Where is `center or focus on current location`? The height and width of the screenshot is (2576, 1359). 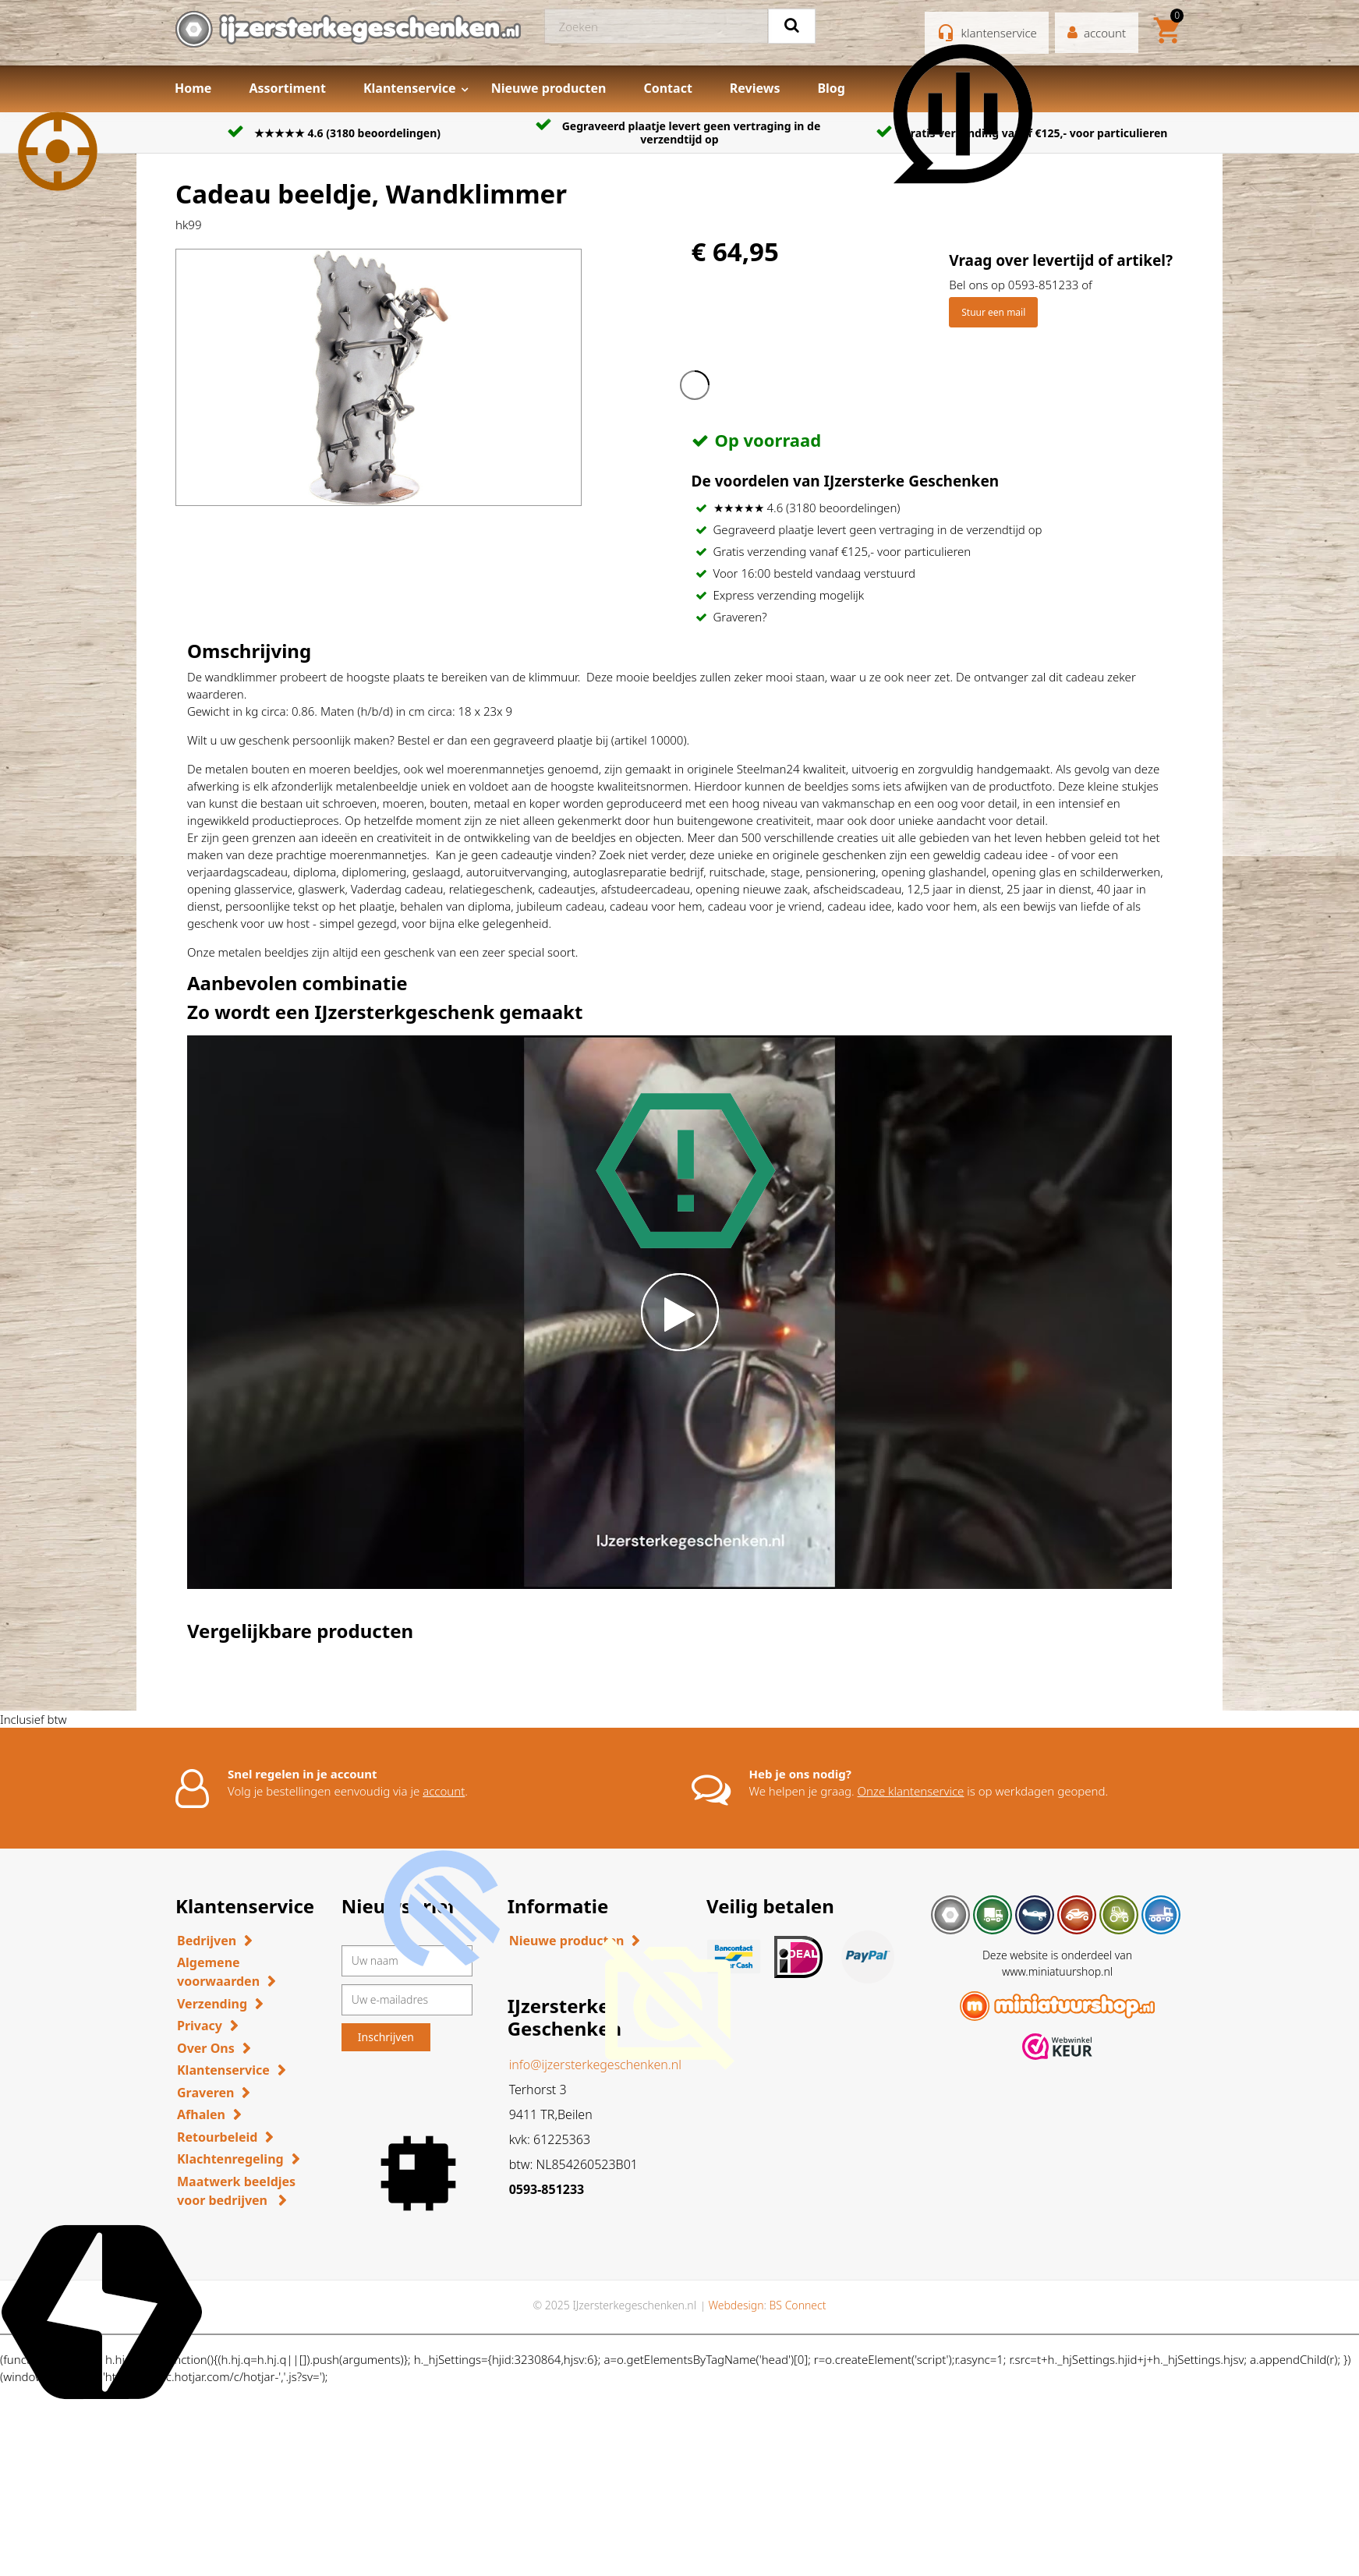 center or focus on current location is located at coordinates (58, 151).